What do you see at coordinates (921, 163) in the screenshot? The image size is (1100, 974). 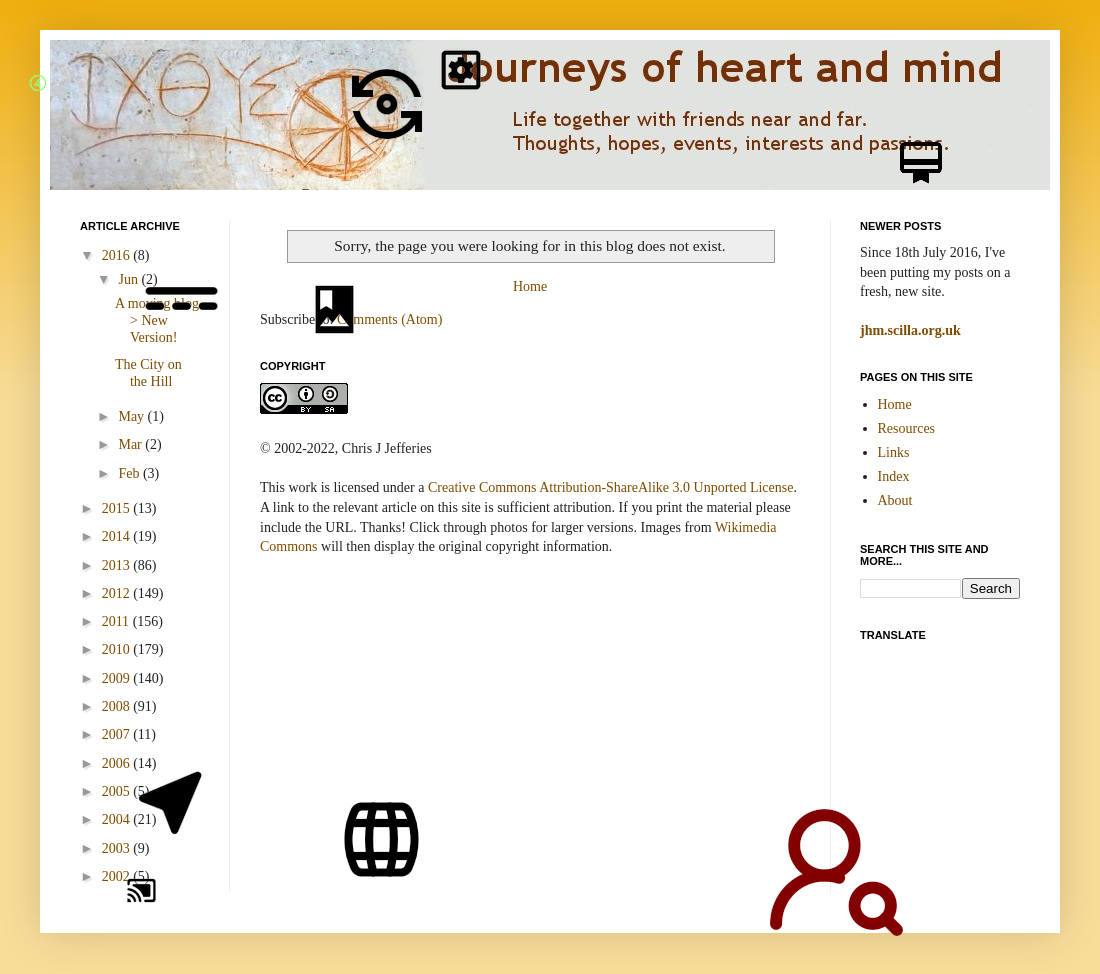 I see `view membership card details` at bounding box center [921, 163].